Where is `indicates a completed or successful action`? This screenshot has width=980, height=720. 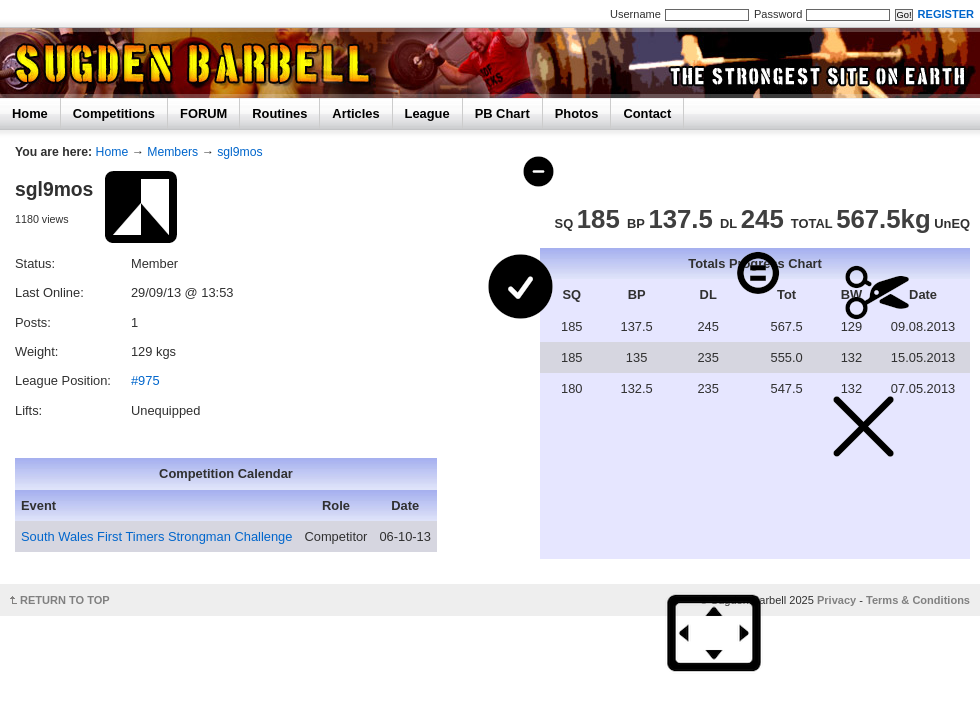
indicates a completed or successful action is located at coordinates (520, 286).